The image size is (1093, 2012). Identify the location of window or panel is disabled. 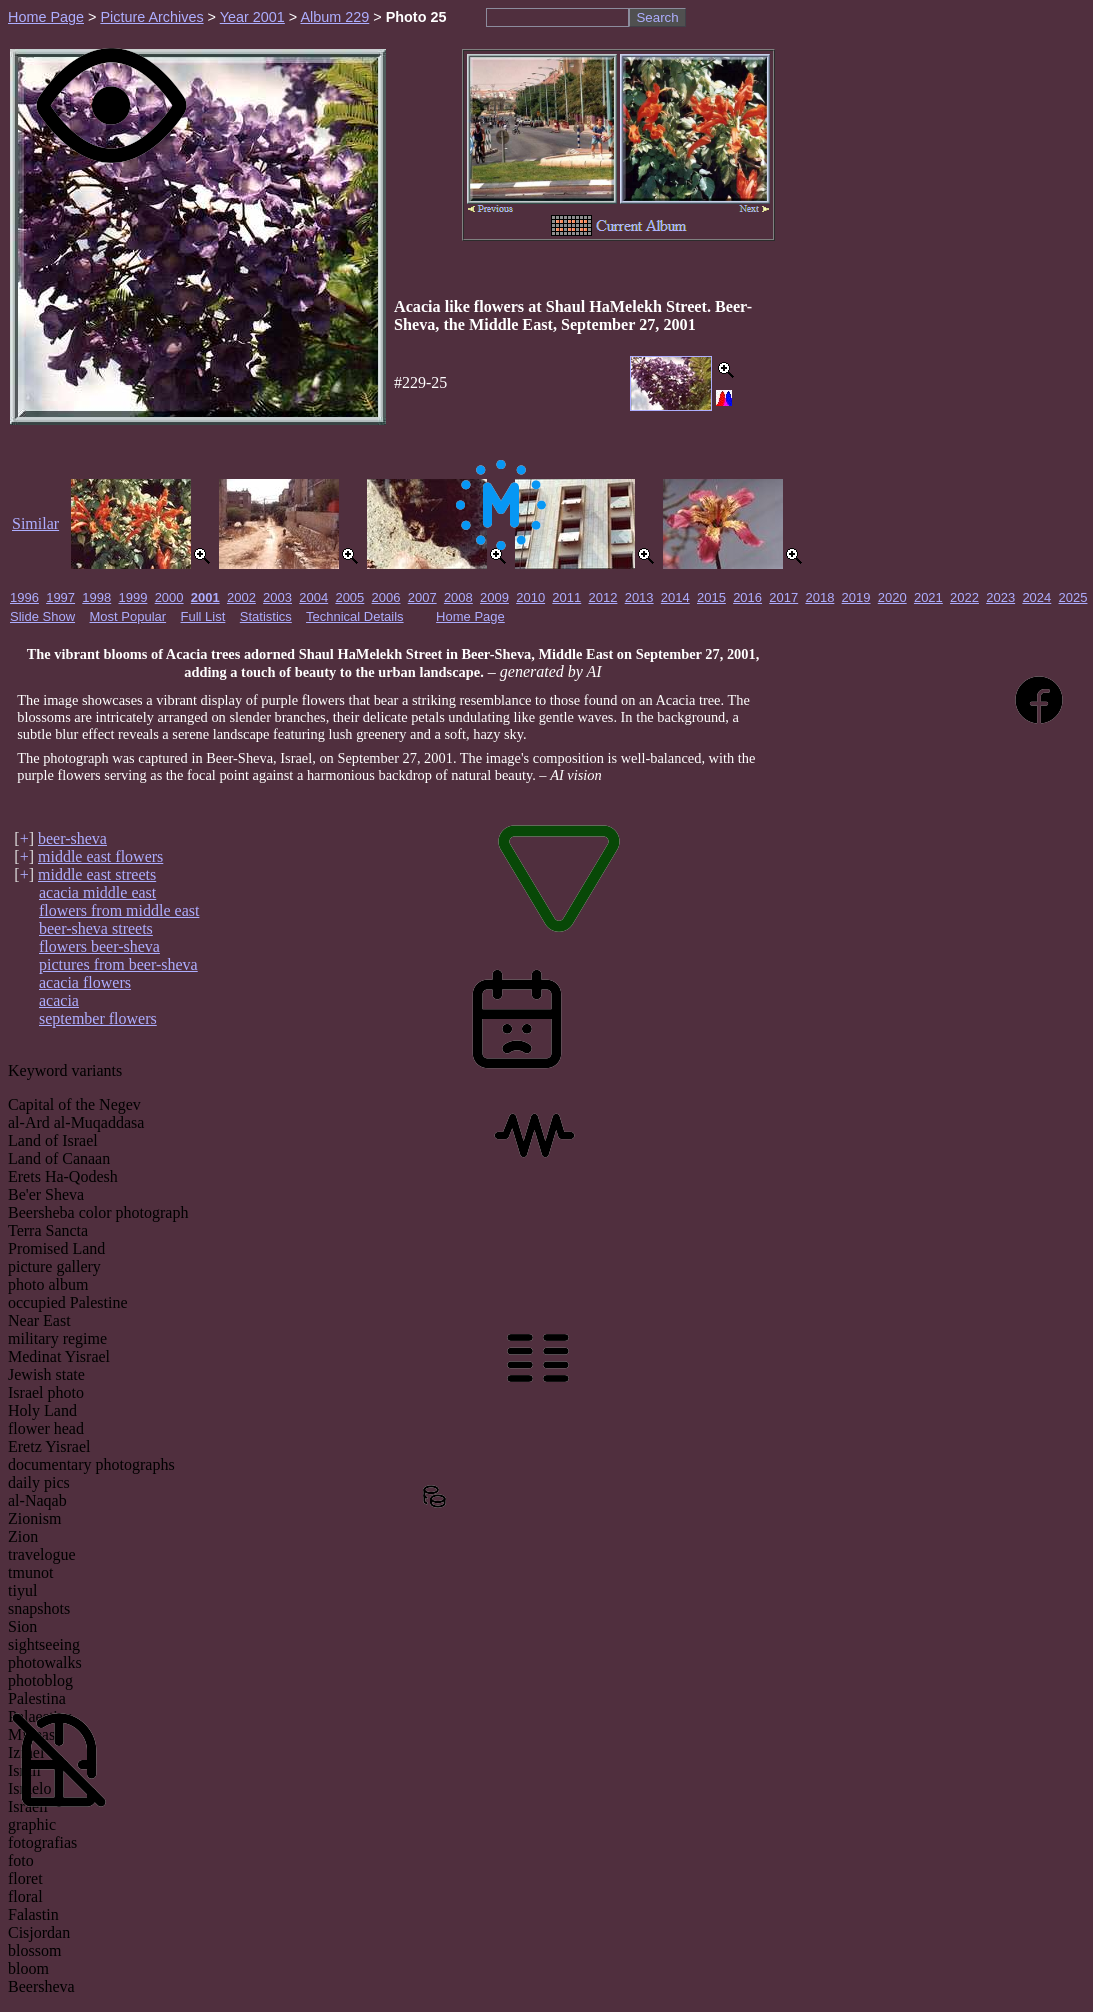
(59, 1760).